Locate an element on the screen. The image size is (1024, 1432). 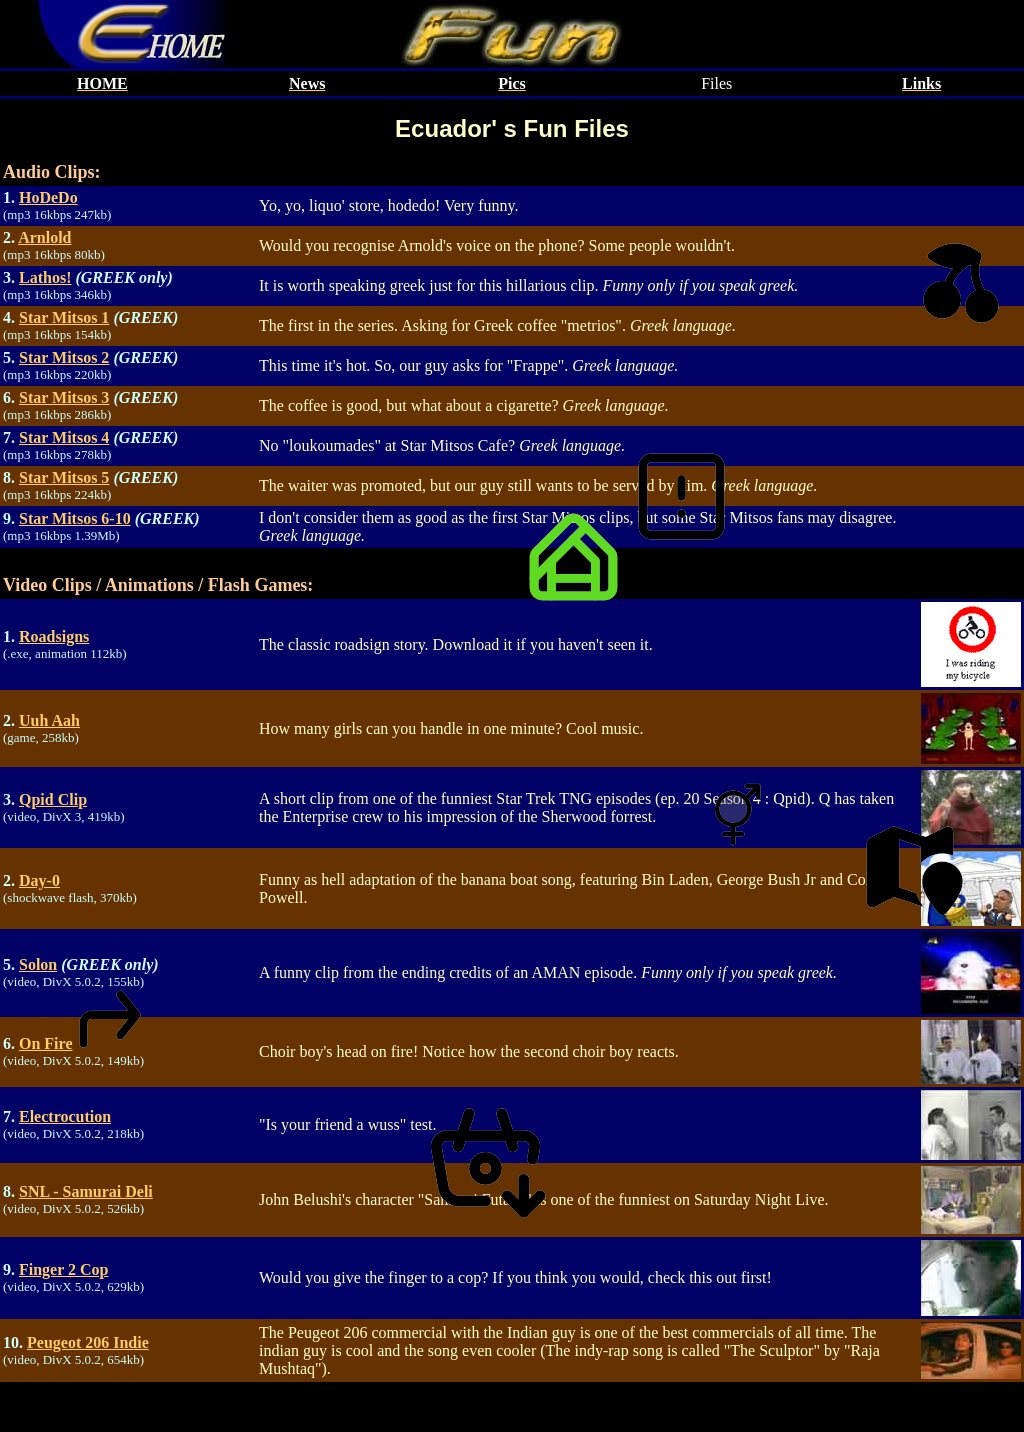
download items from your shopping basket is located at coordinates (485, 1157).